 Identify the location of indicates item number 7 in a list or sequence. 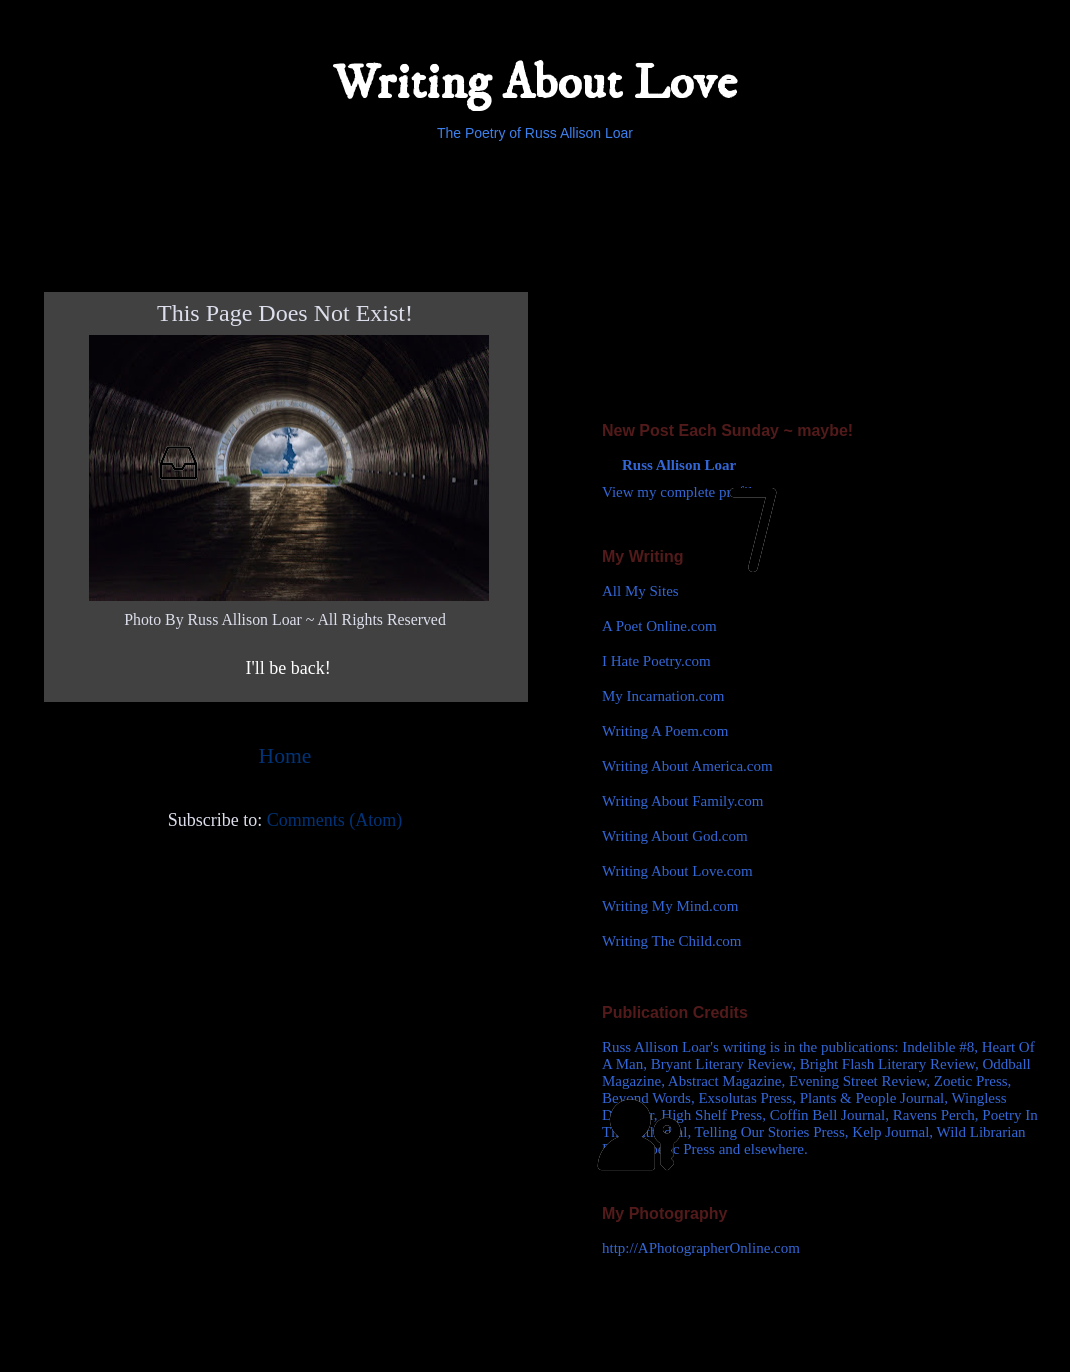
(753, 530).